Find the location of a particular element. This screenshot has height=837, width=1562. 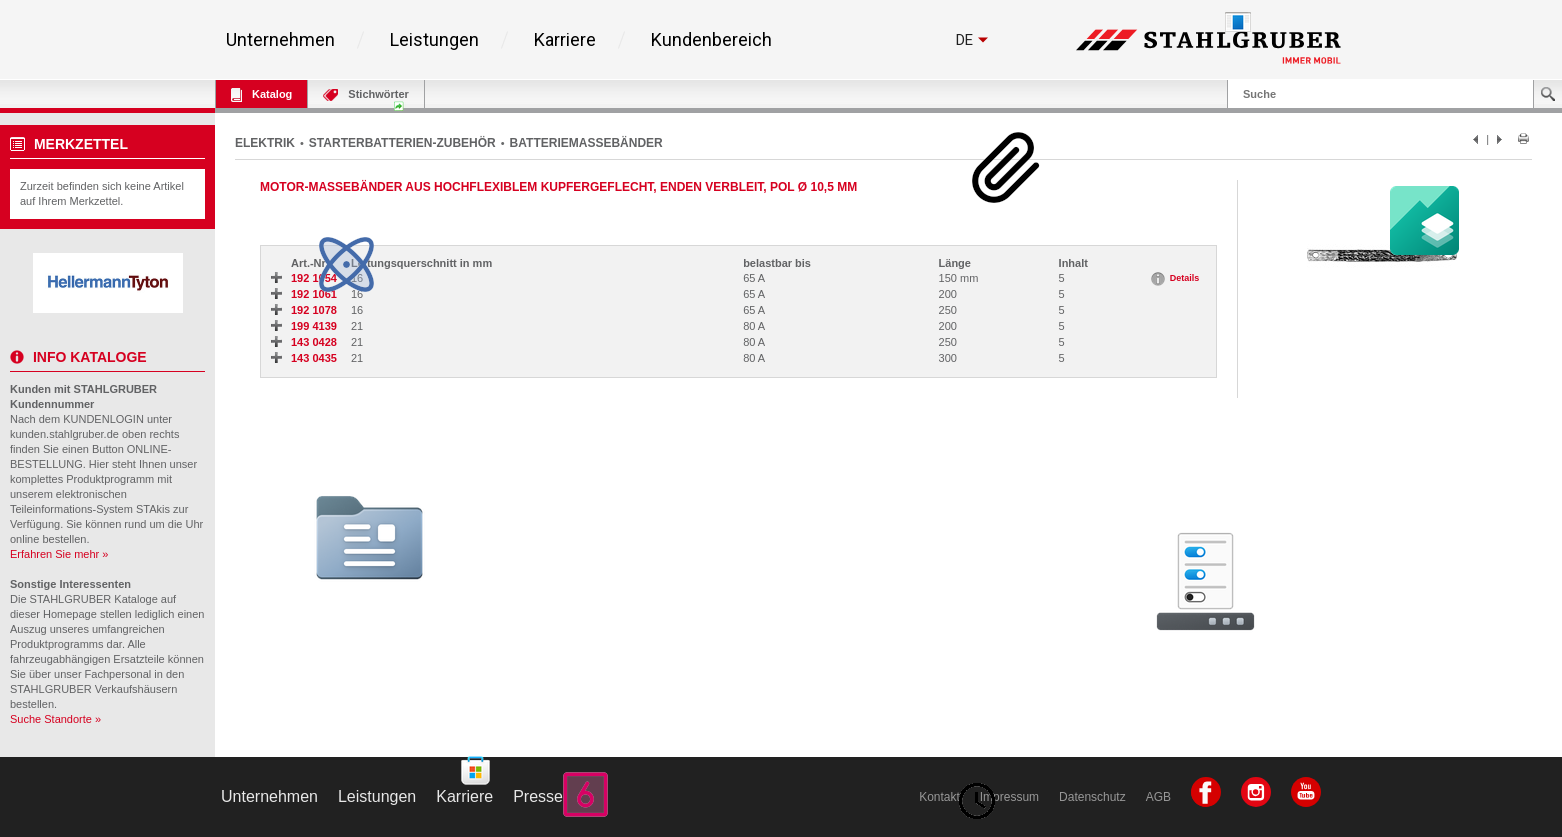

open your documents folder is located at coordinates (369, 540).